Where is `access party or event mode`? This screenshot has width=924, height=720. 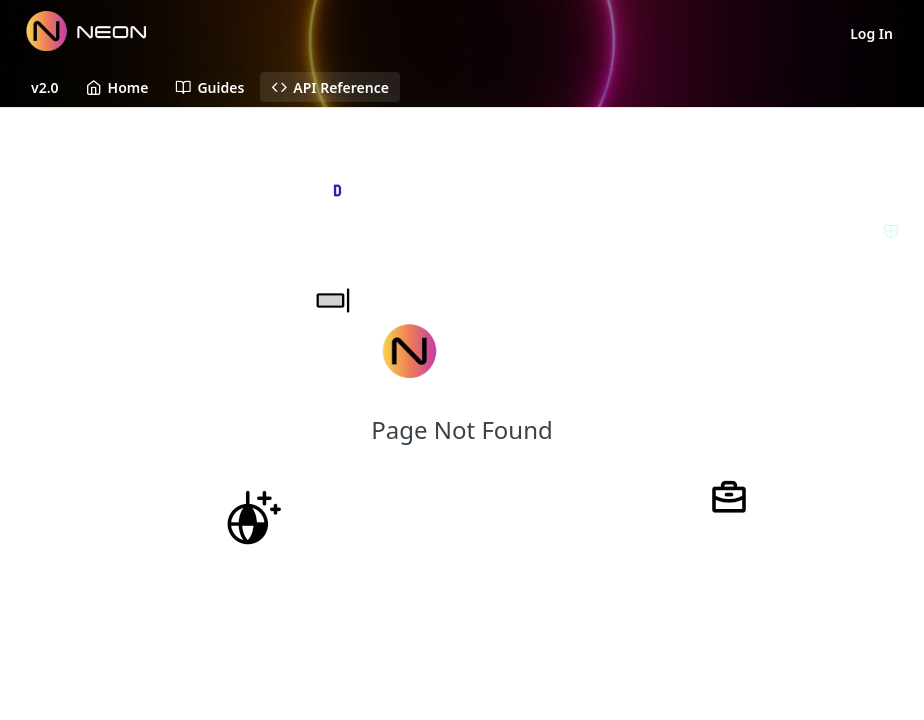 access party or event mode is located at coordinates (251, 518).